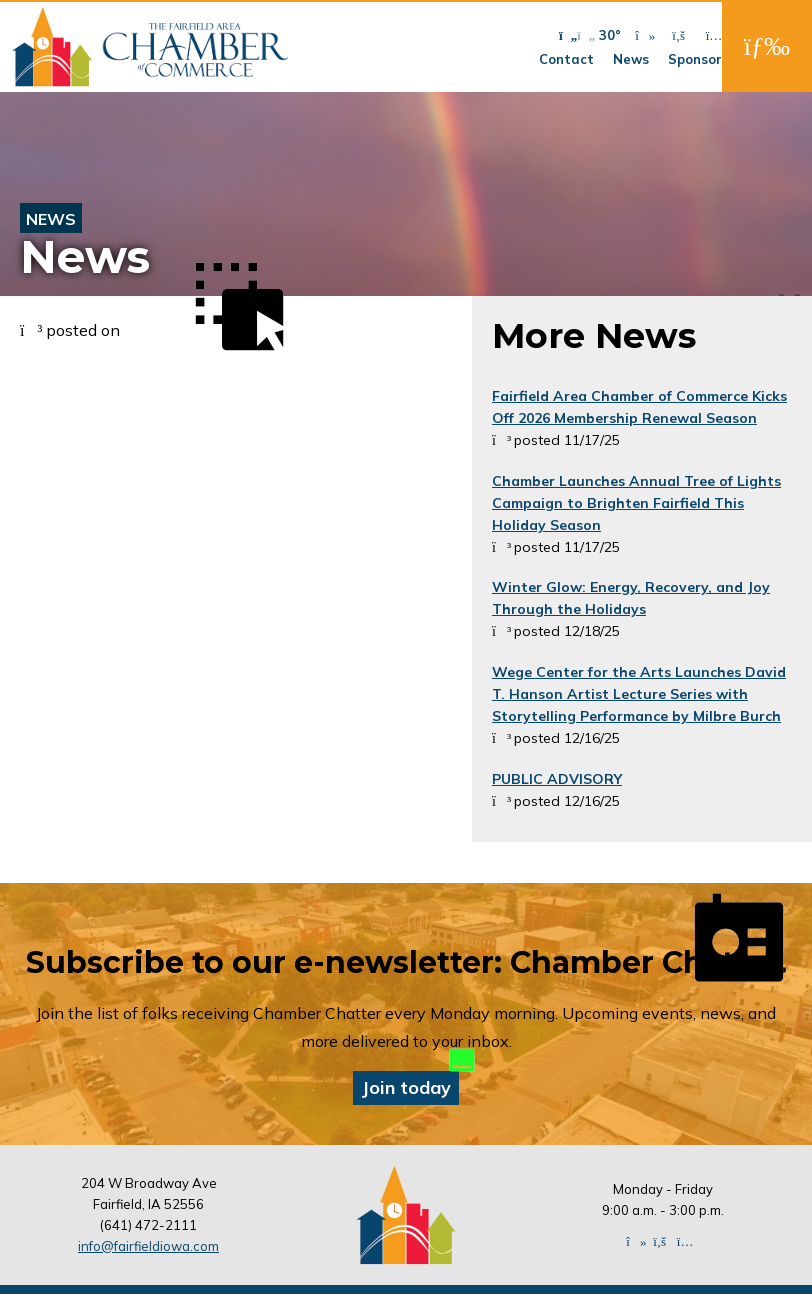 The image size is (812, 1294). Describe the element at coordinates (239, 306) in the screenshot. I see `drag and drop to reposition element` at that location.